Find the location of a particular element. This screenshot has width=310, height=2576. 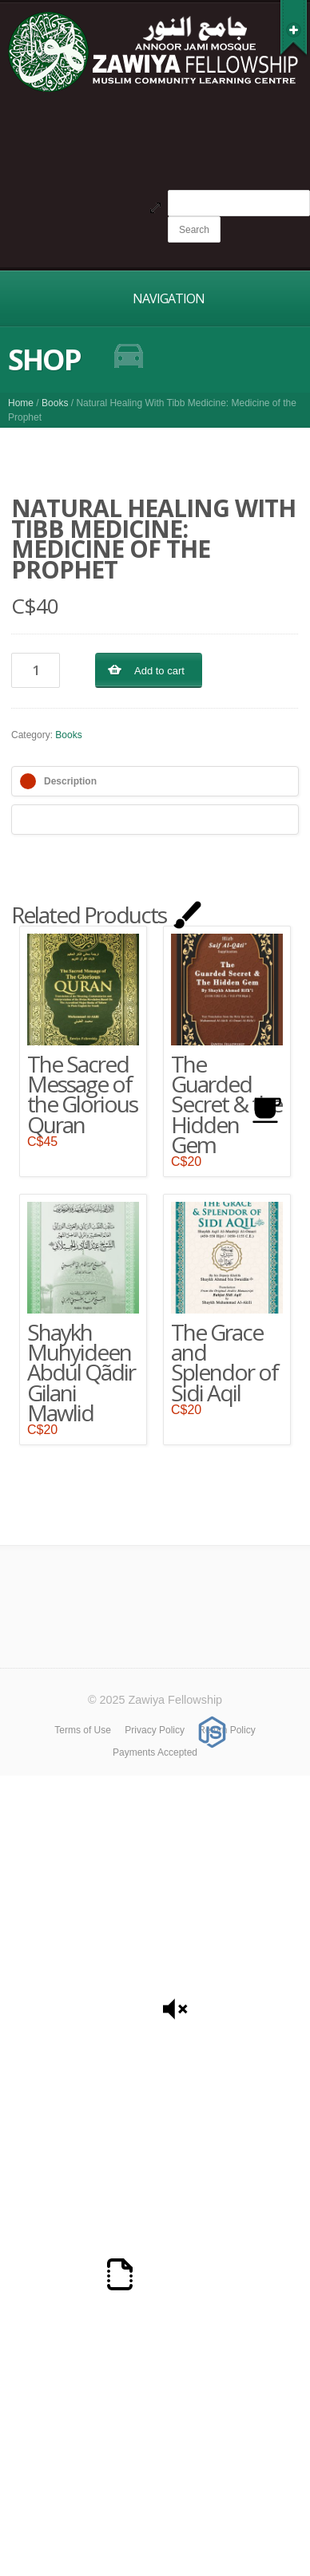

mute audio or sound is located at coordinates (176, 2009).